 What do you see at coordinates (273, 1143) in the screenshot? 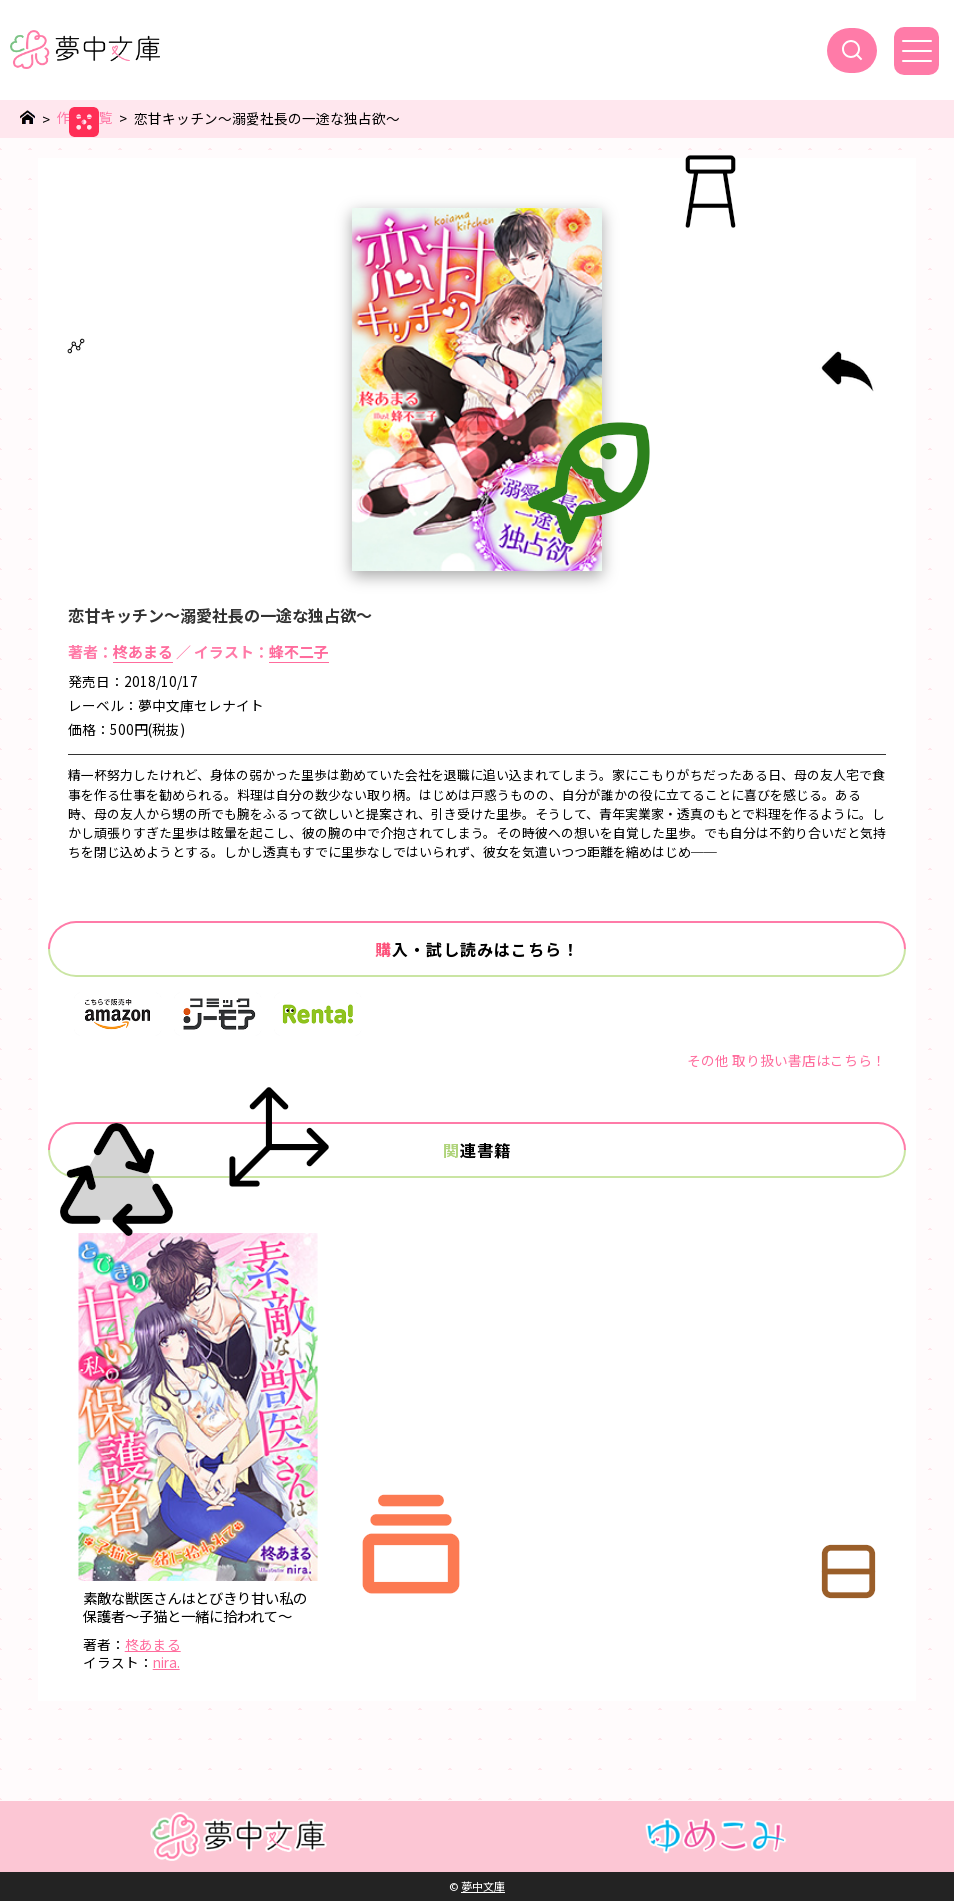
I see `3D axis indicator for spatial orientation` at bounding box center [273, 1143].